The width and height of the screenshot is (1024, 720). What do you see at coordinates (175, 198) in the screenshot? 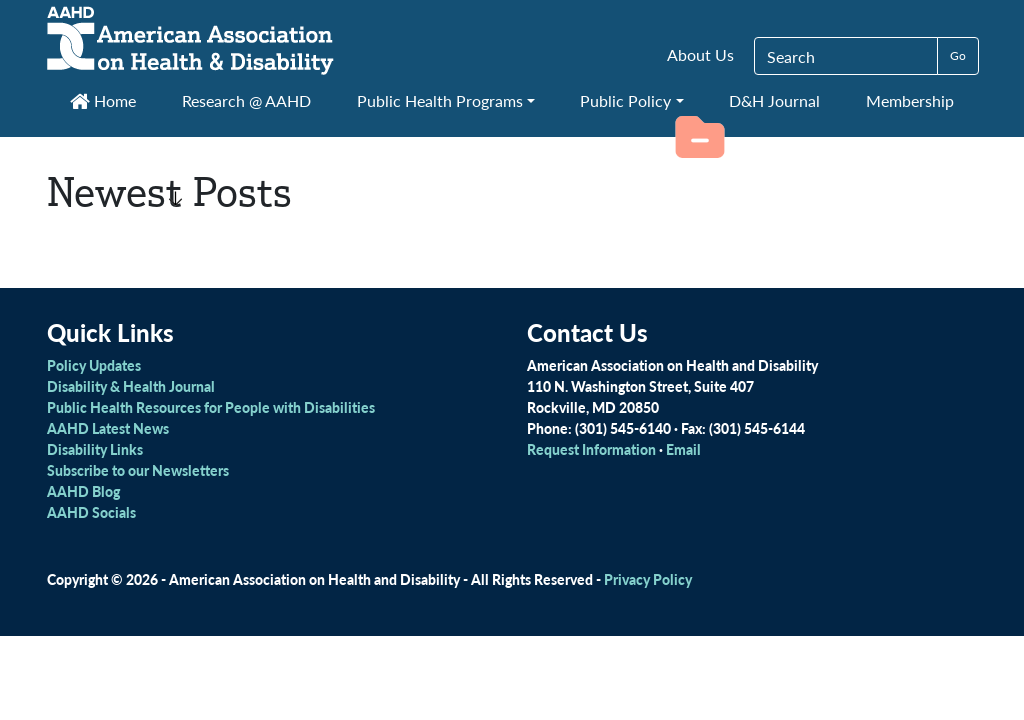
I see `scroll down or view more content` at bounding box center [175, 198].